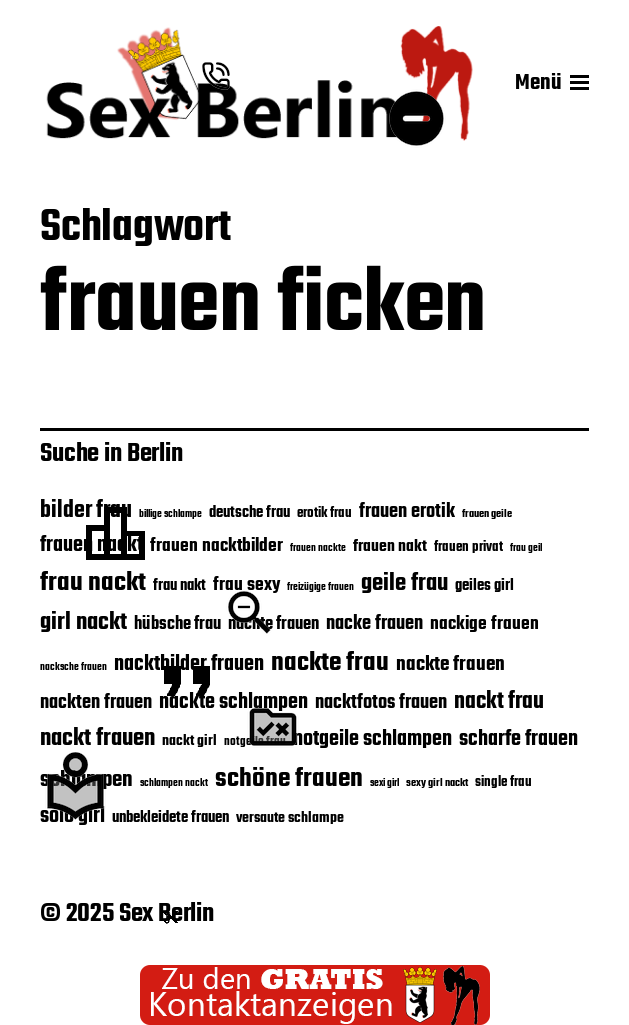  I want to click on access folder with validation rules, so click(273, 727).